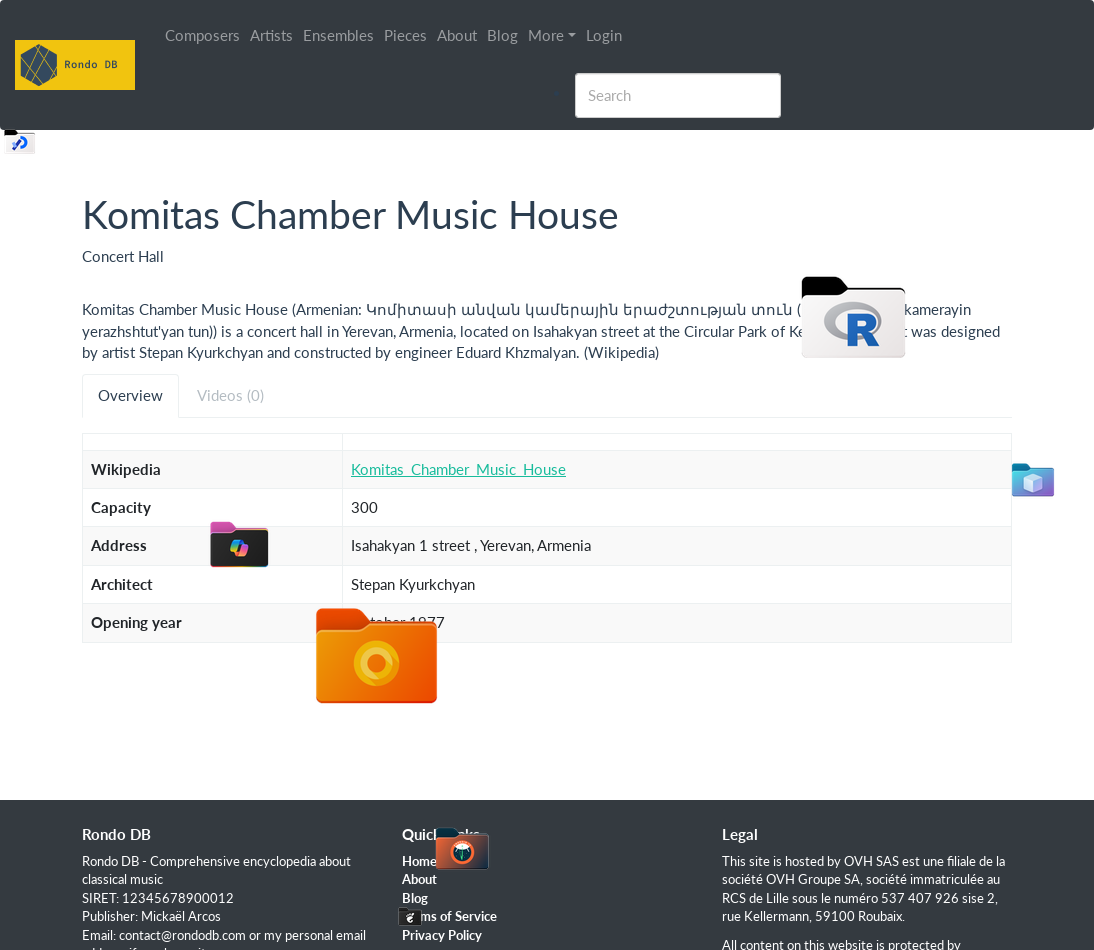 This screenshot has width=1094, height=950. I want to click on open the 3D objects folder, so click(1033, 481).